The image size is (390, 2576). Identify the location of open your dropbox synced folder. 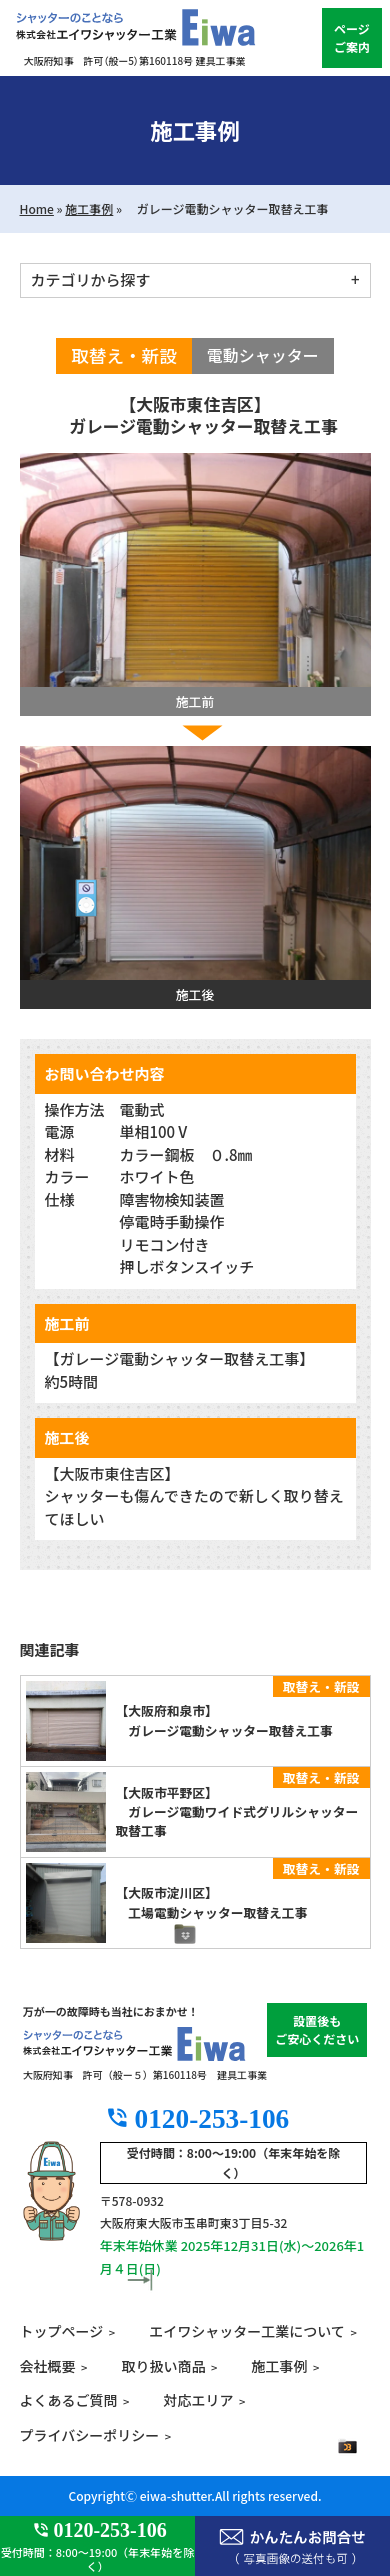
(185, 1934).